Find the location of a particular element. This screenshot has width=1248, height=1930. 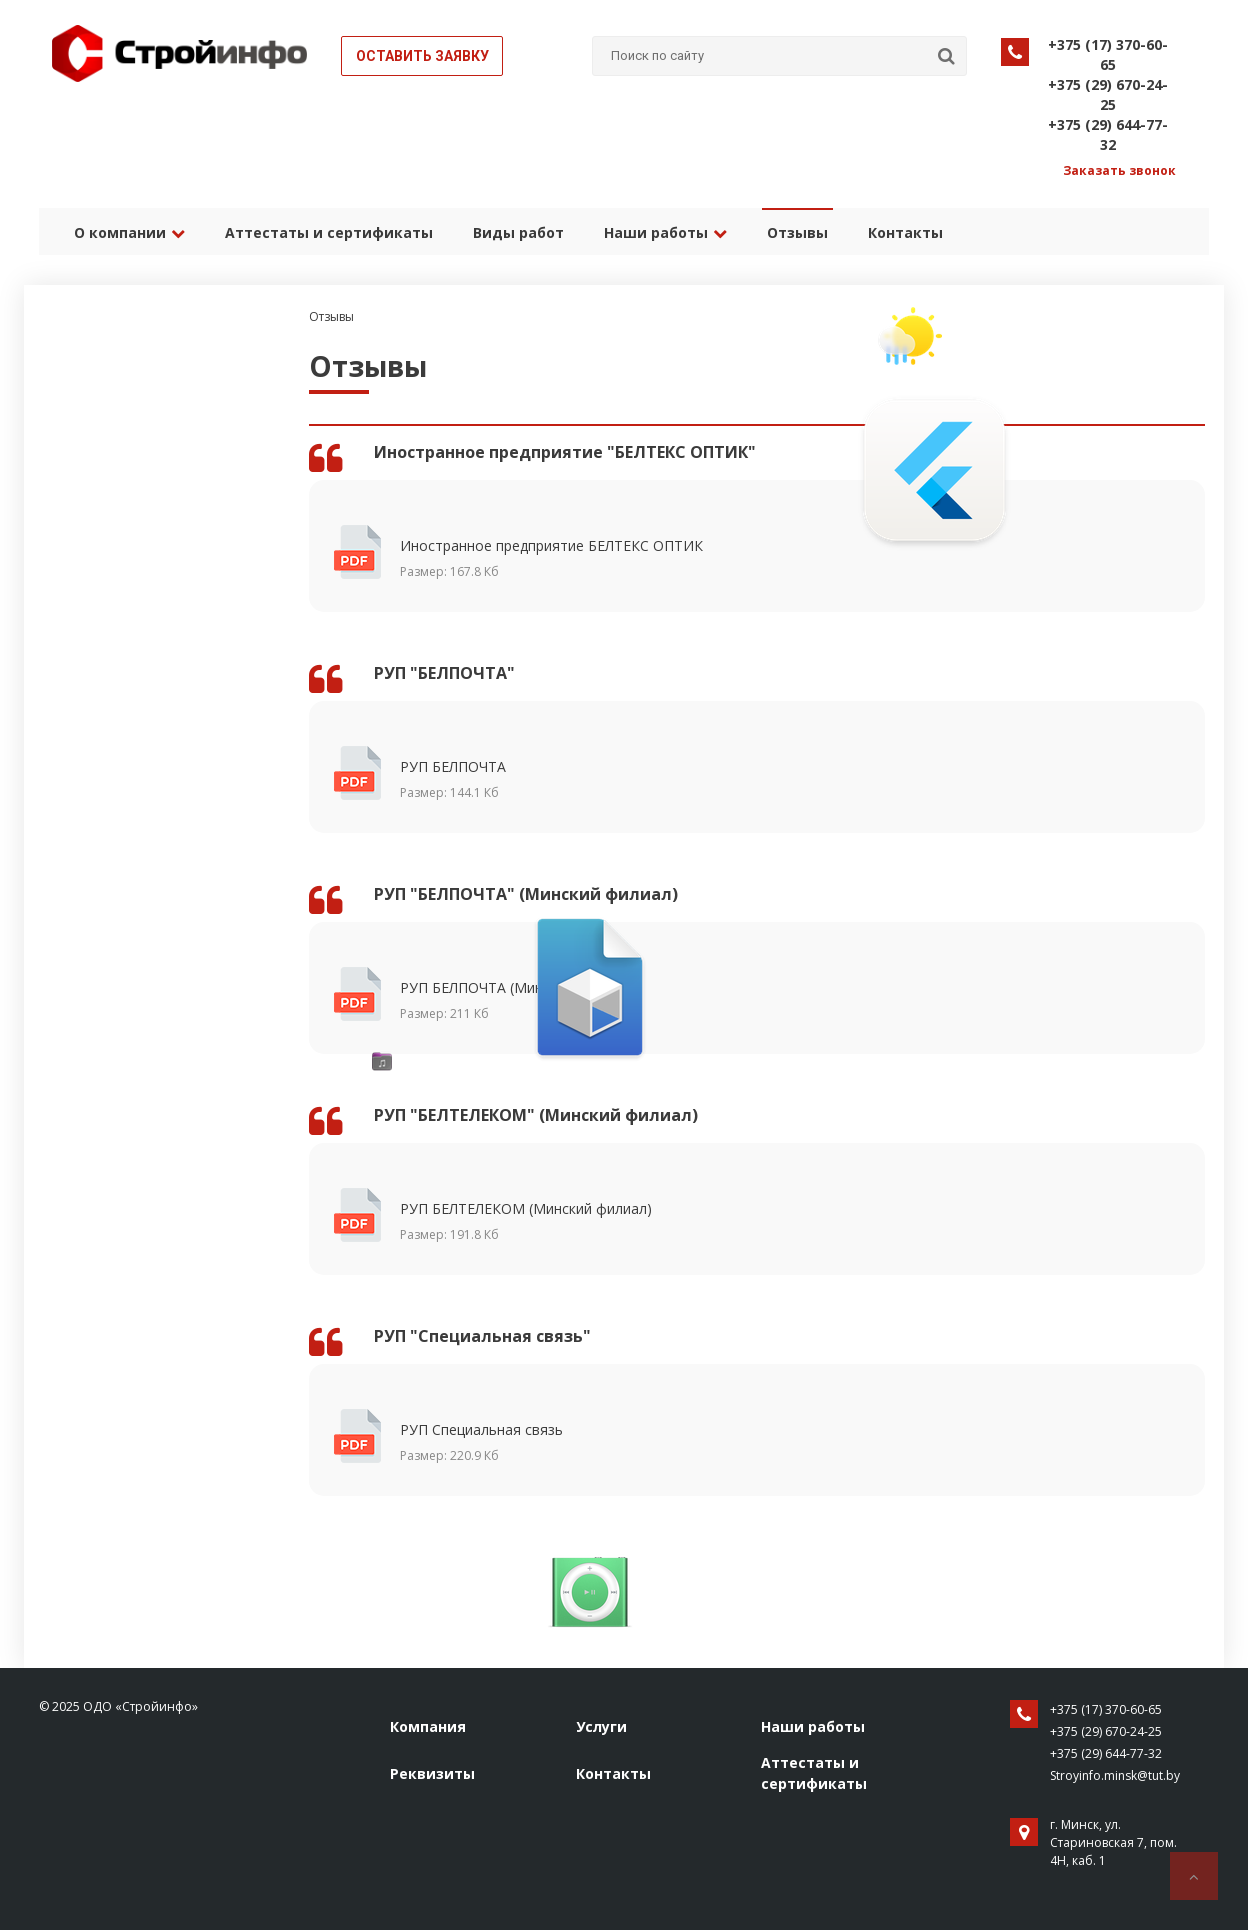

iPod shuffle device icon is located at coordinates (590, 1592).